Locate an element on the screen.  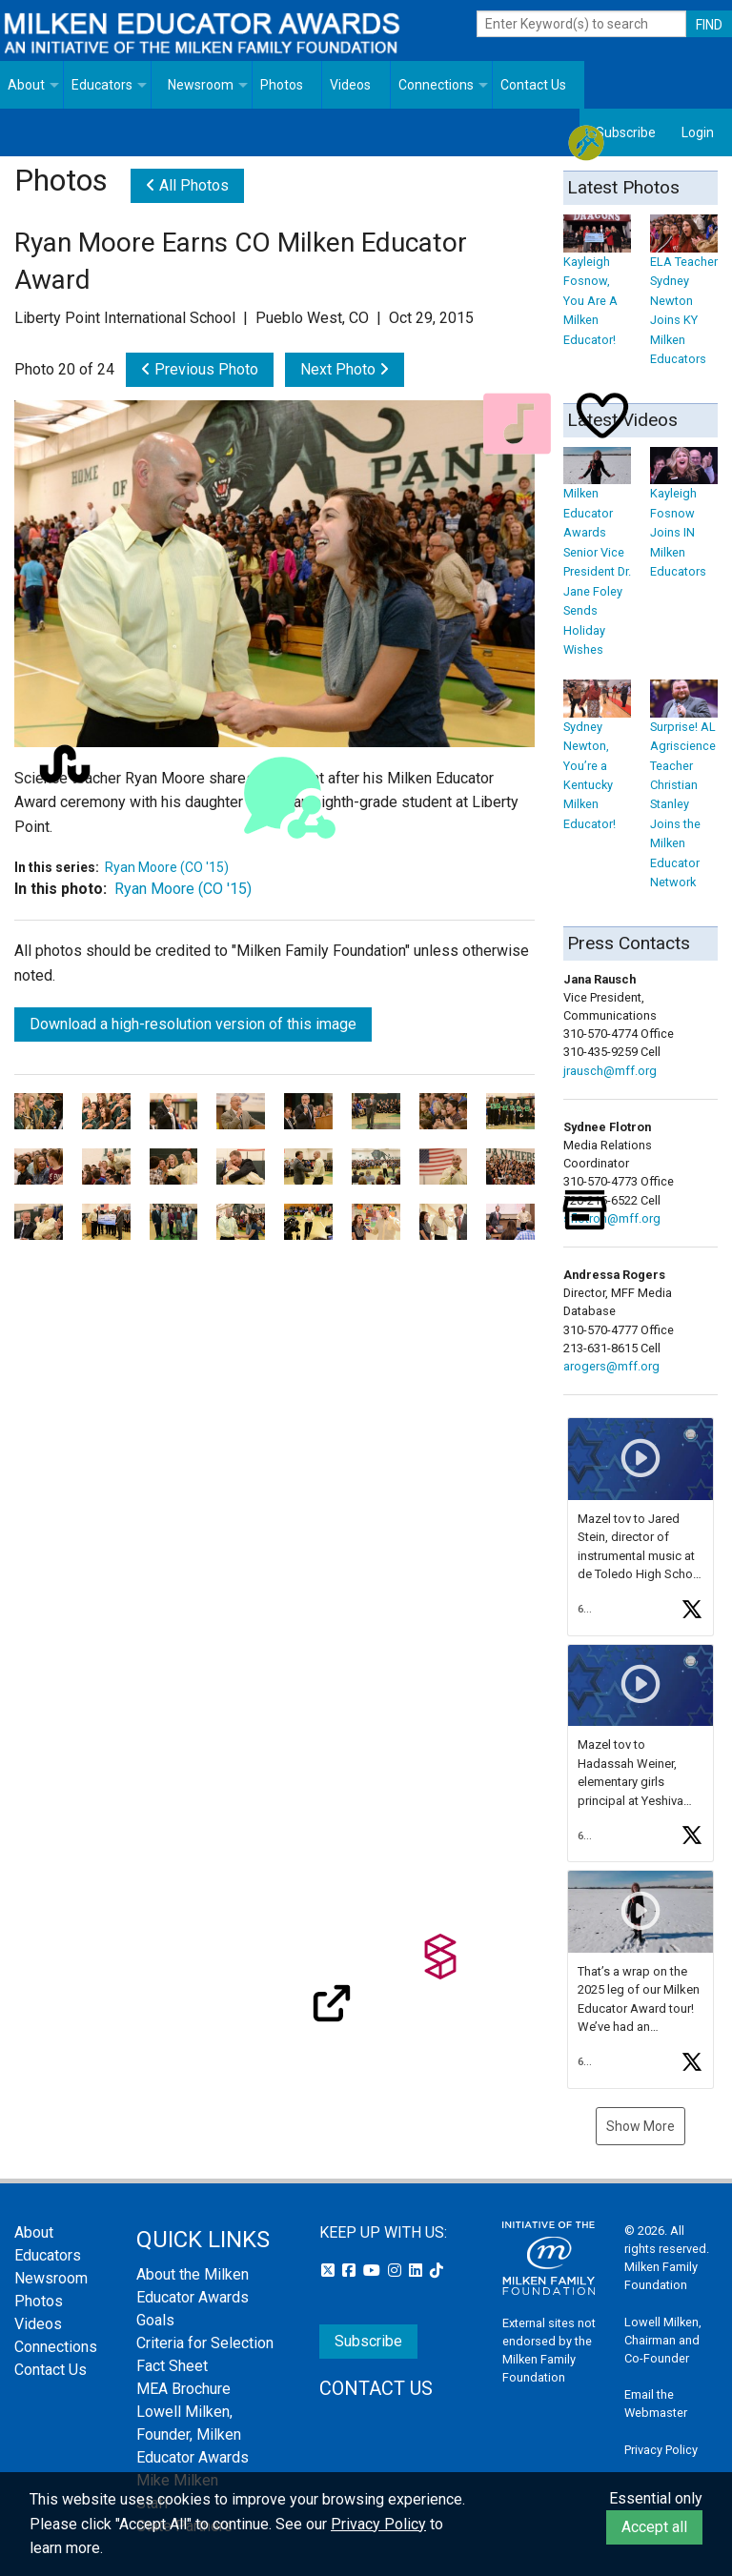
view connected conversations or message threads is located at coordinates (287, 795).